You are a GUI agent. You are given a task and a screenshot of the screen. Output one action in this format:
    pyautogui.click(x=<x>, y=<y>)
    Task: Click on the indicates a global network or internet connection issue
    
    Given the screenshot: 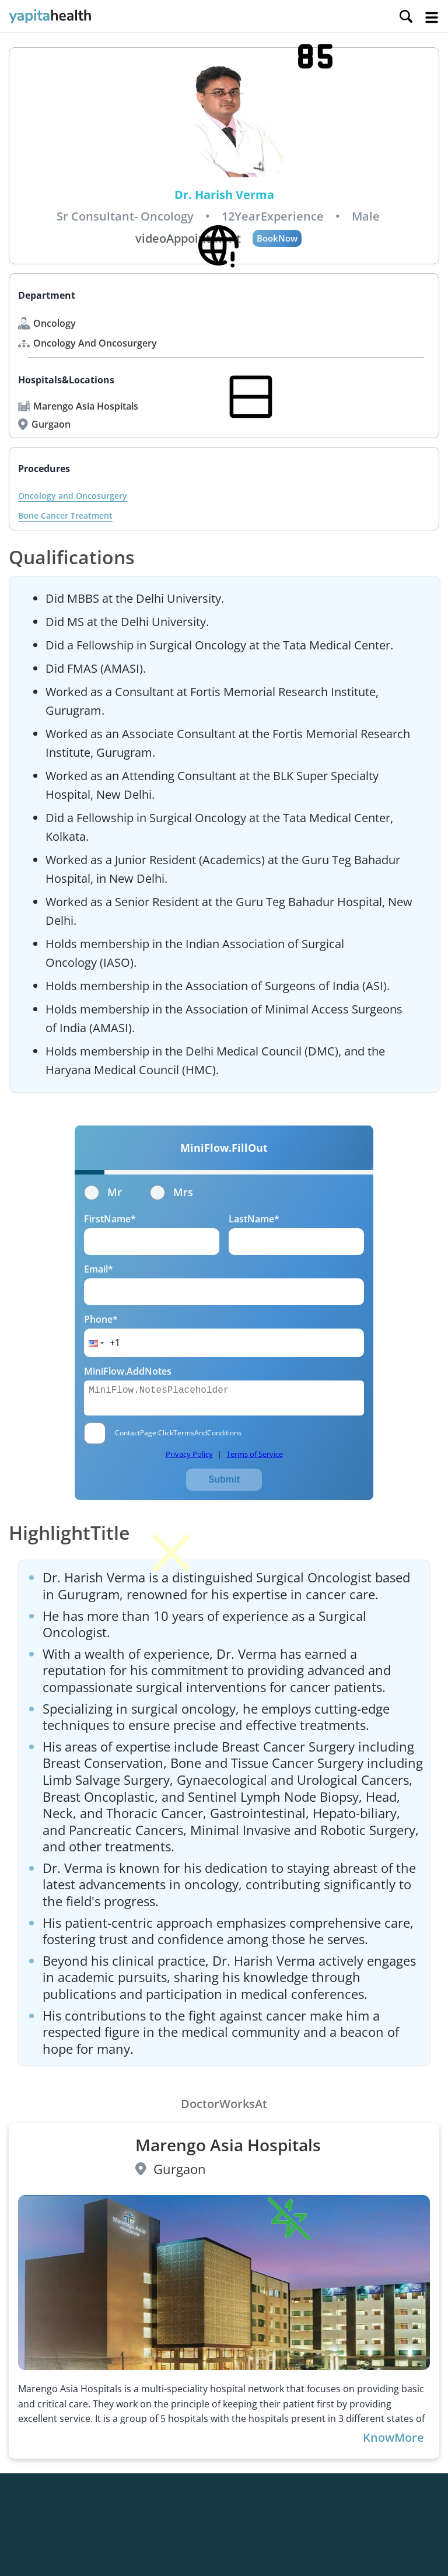 What is the action you would take?
    pyautogui.click(x=218, y=245)
    